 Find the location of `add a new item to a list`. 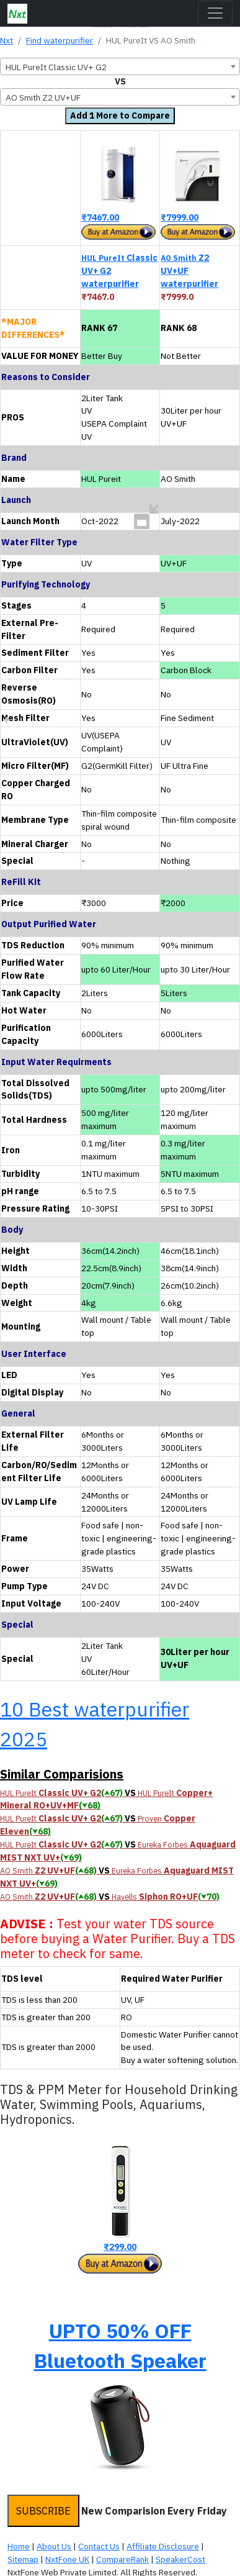

add a new item to a list is located at coordinates (6, 720).